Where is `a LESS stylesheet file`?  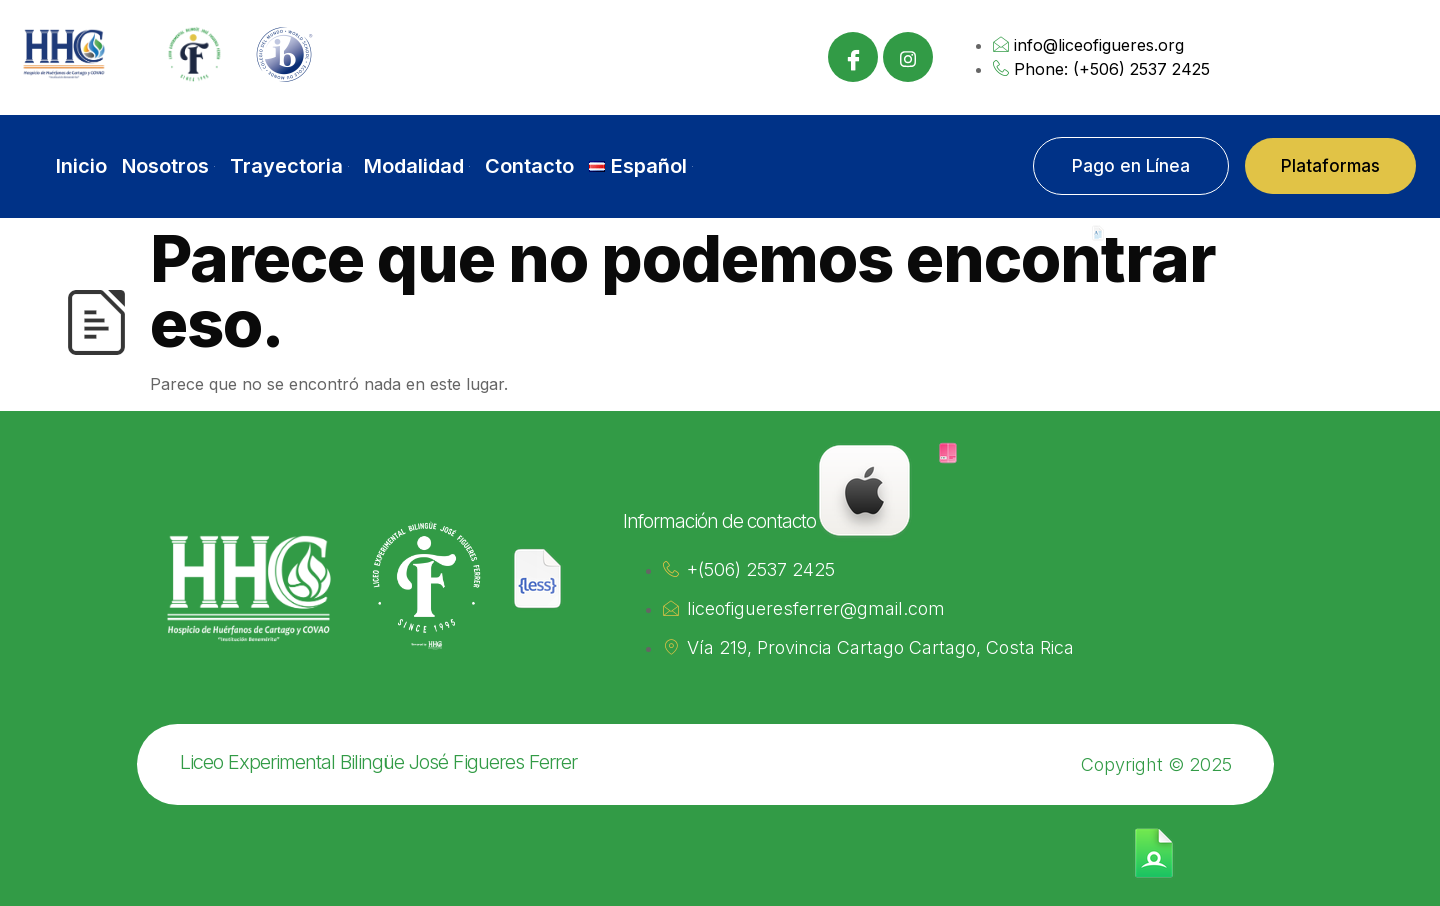
a LESS stylesheet file is located at coordinates (537, 578).